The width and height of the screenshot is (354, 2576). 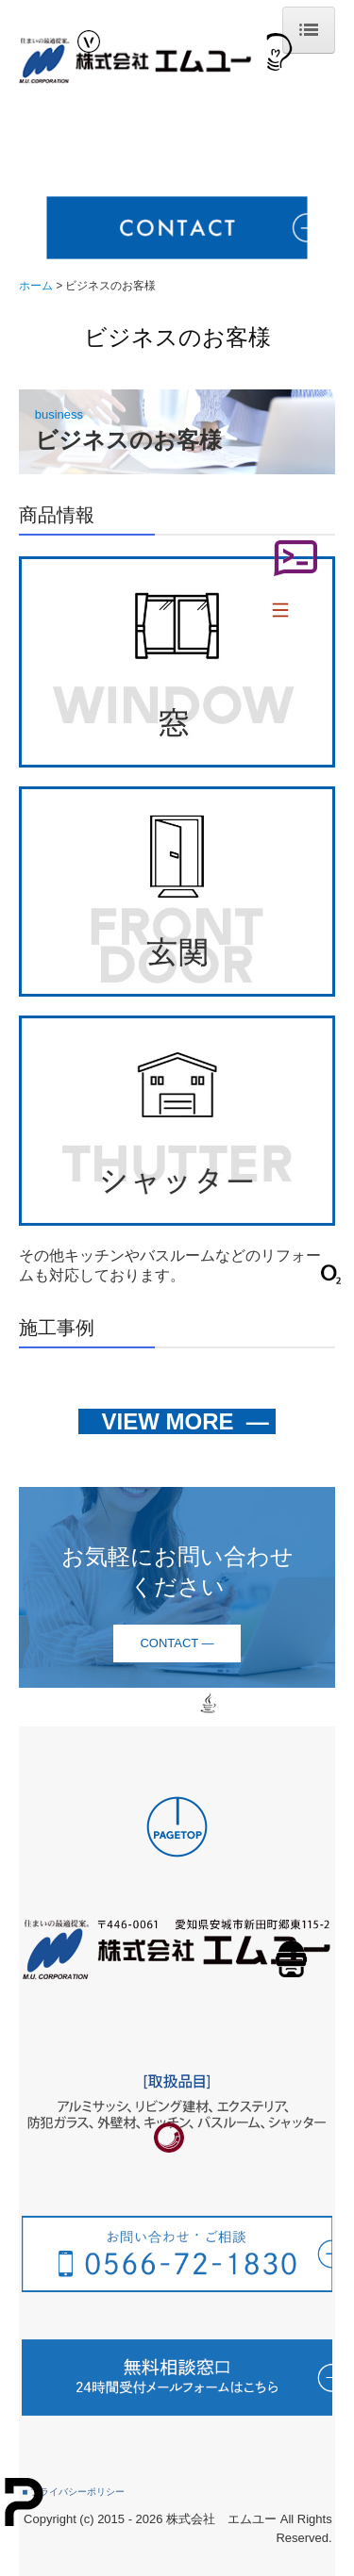 What do you see at coordinates (209, 1704) in the screenshot?
I see `indicates java programming language` at bounding box center [209, 1704].